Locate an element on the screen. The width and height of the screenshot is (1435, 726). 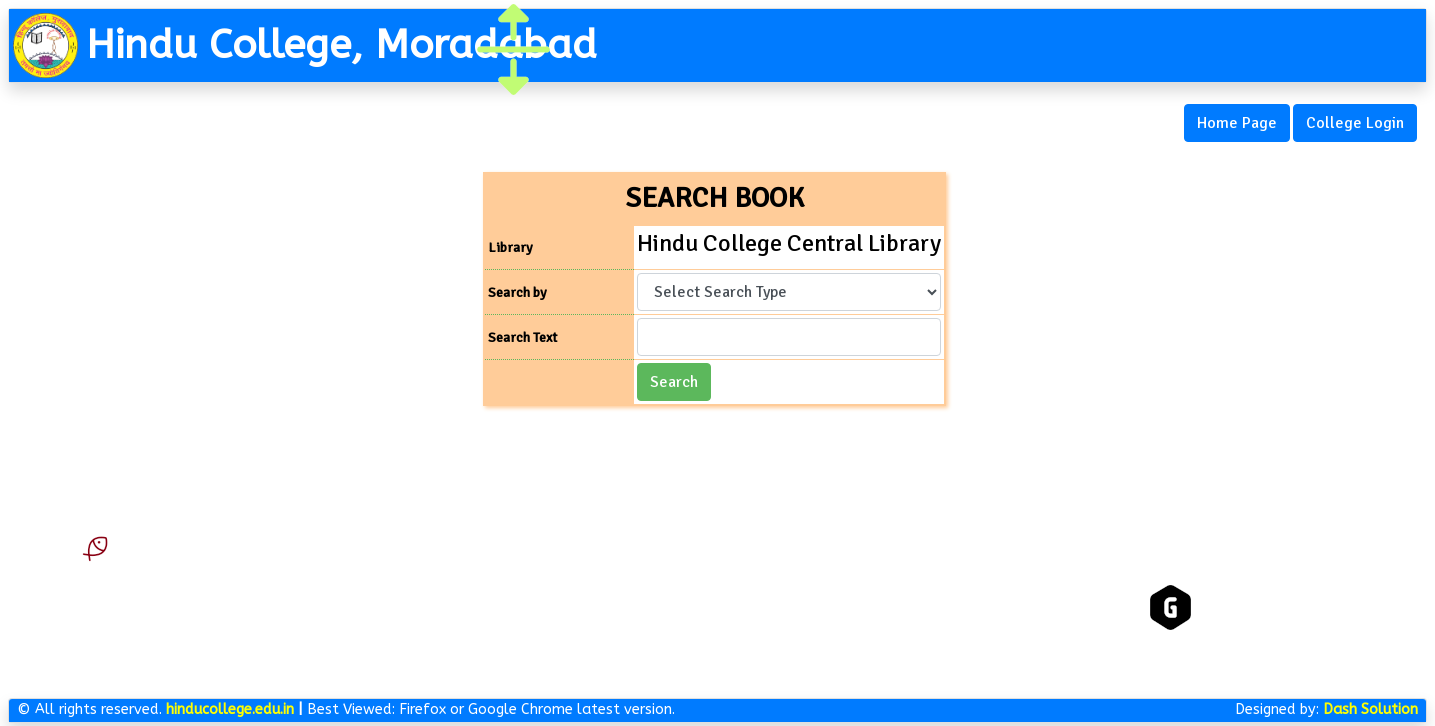
access fishing or marine-related features is located at coordinates (96, 548).